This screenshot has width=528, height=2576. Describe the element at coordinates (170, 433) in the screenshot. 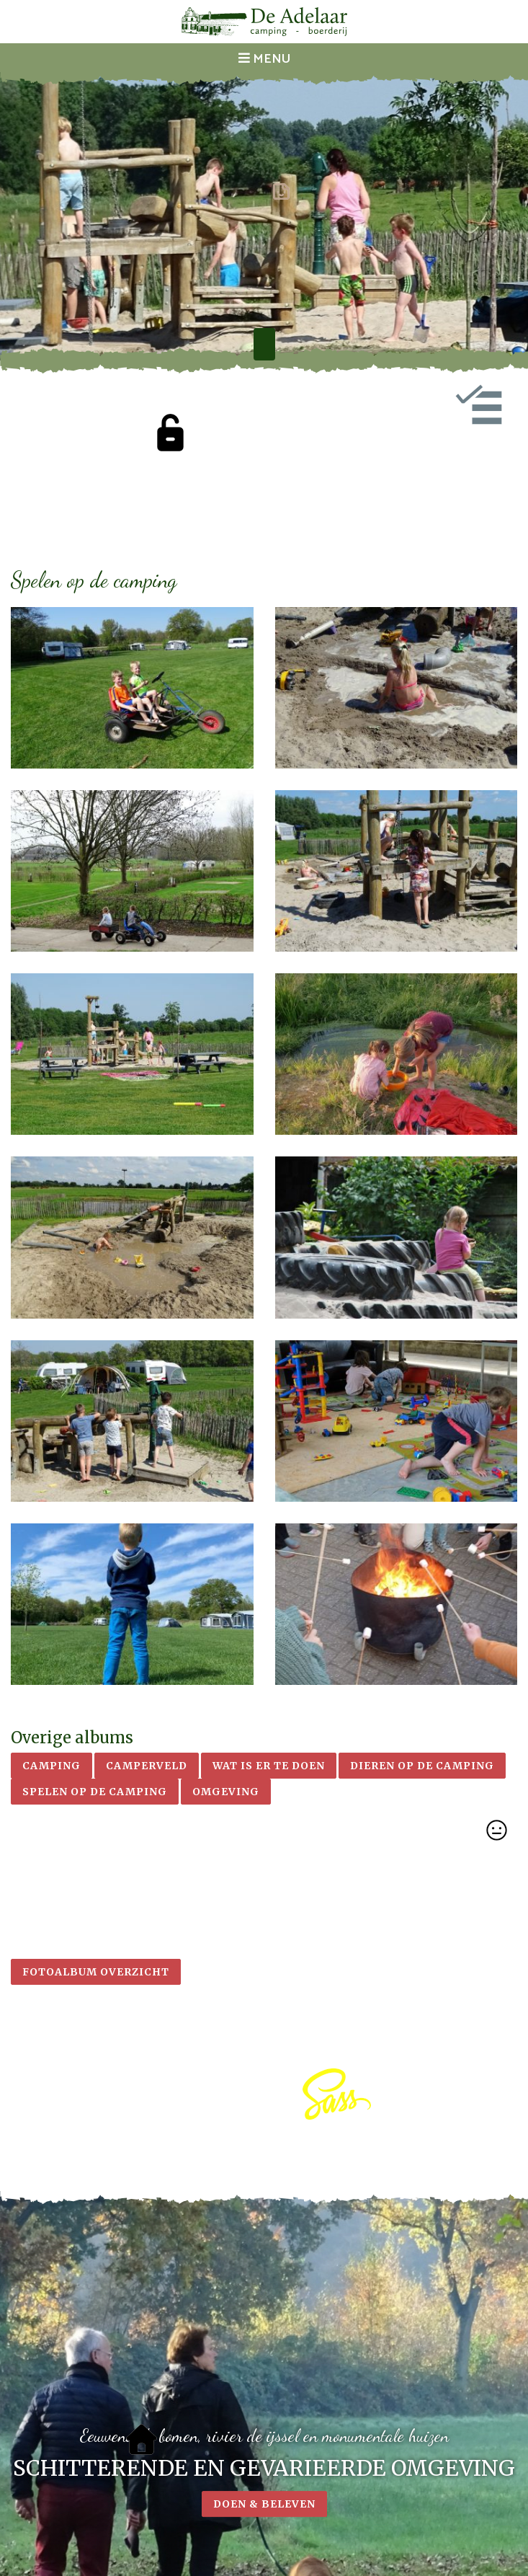

I see `unlock a secured item or account` at that location.